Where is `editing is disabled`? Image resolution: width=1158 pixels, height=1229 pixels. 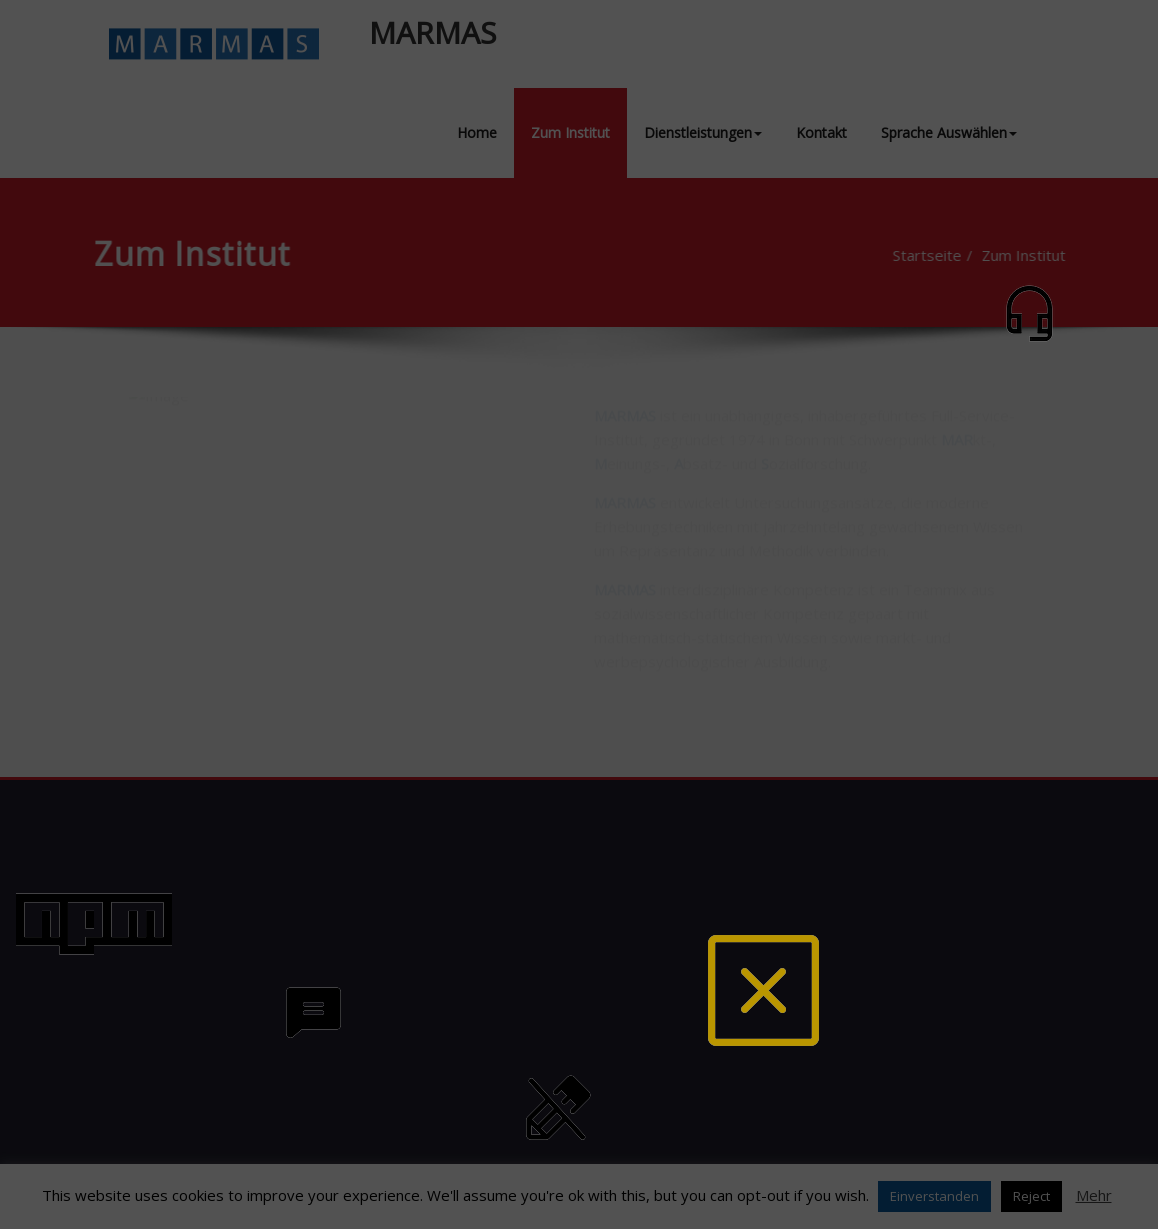 editing is disabled is located at coordinates (557, 1109).